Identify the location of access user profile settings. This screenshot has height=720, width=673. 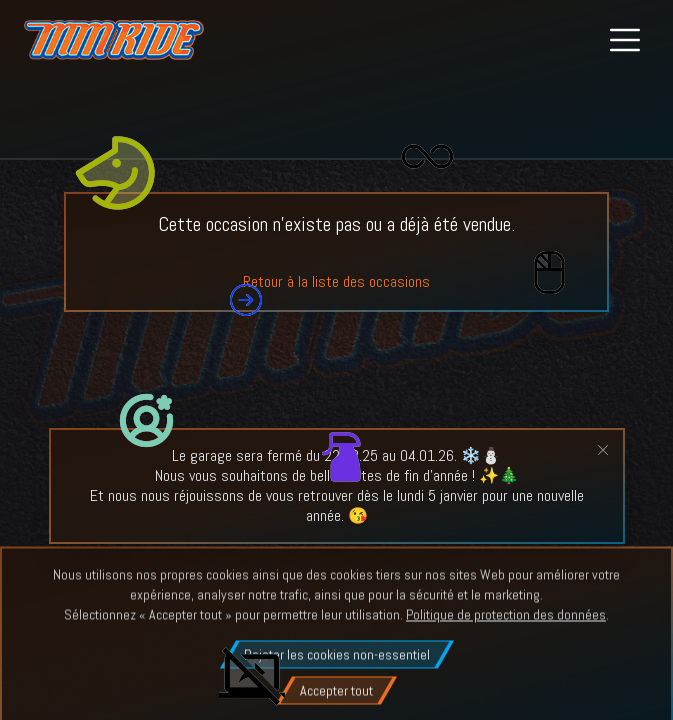
(146, 420).